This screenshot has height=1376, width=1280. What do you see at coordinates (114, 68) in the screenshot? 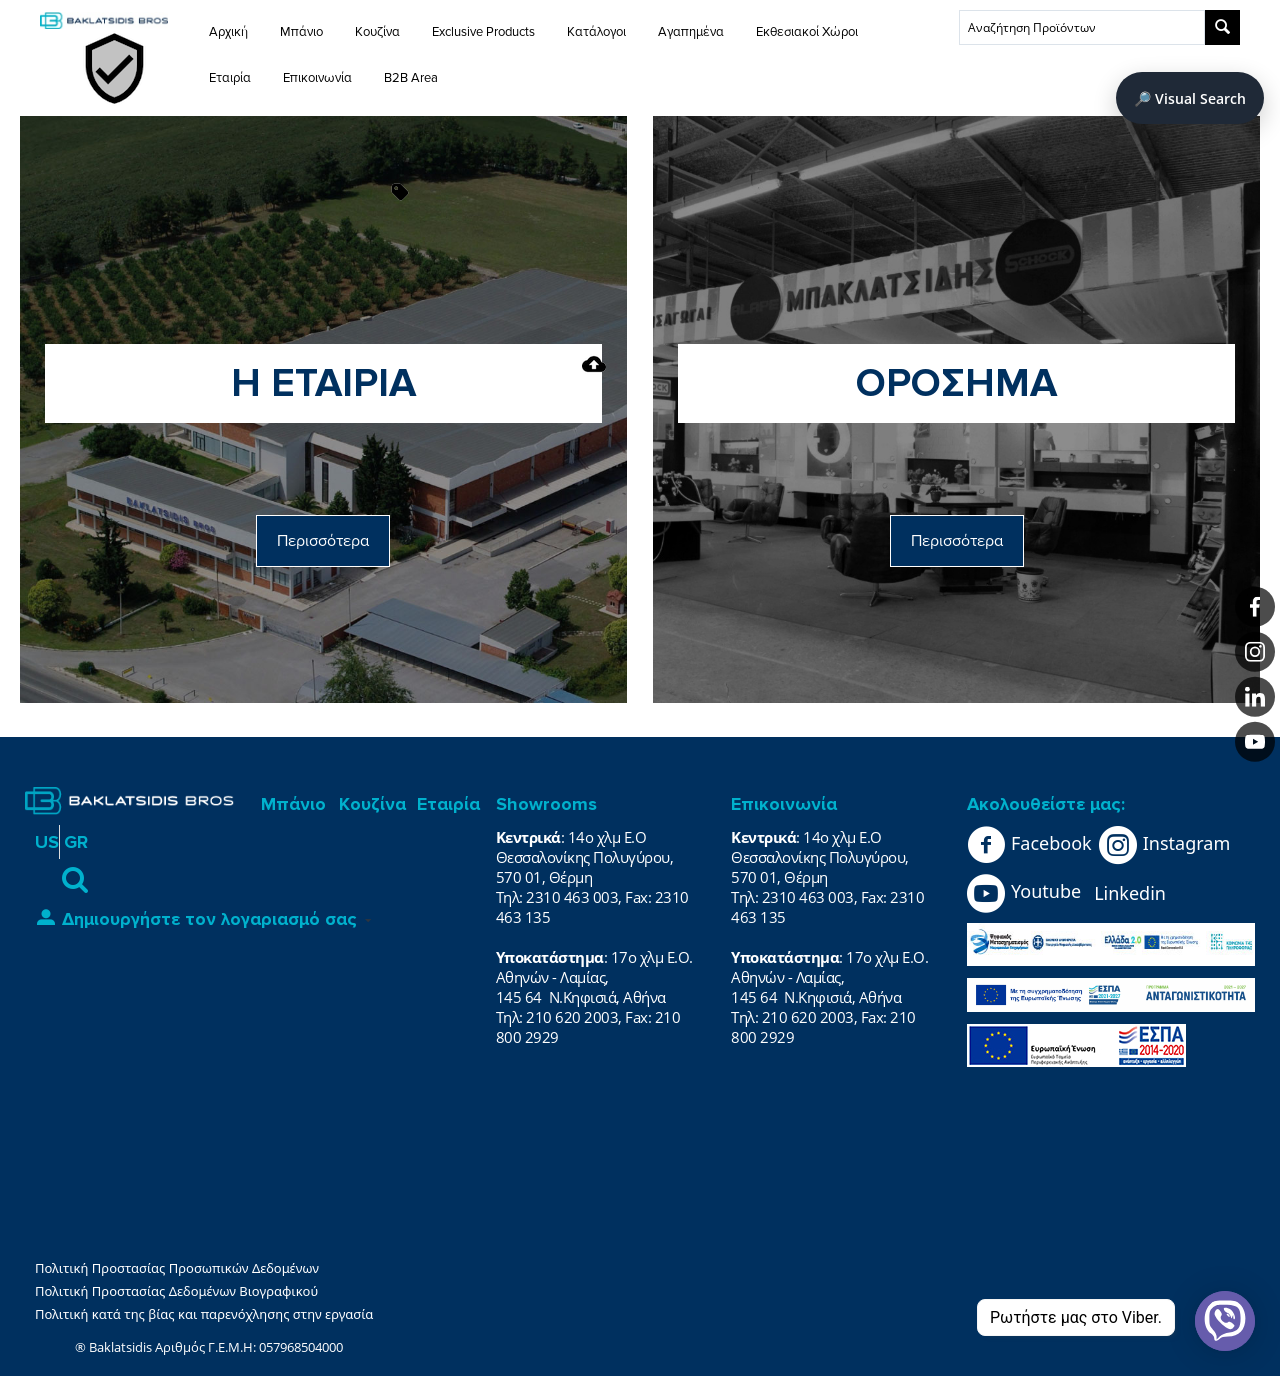
I see `indicates a verified or trusted user account` at bounding box center [114, 68].